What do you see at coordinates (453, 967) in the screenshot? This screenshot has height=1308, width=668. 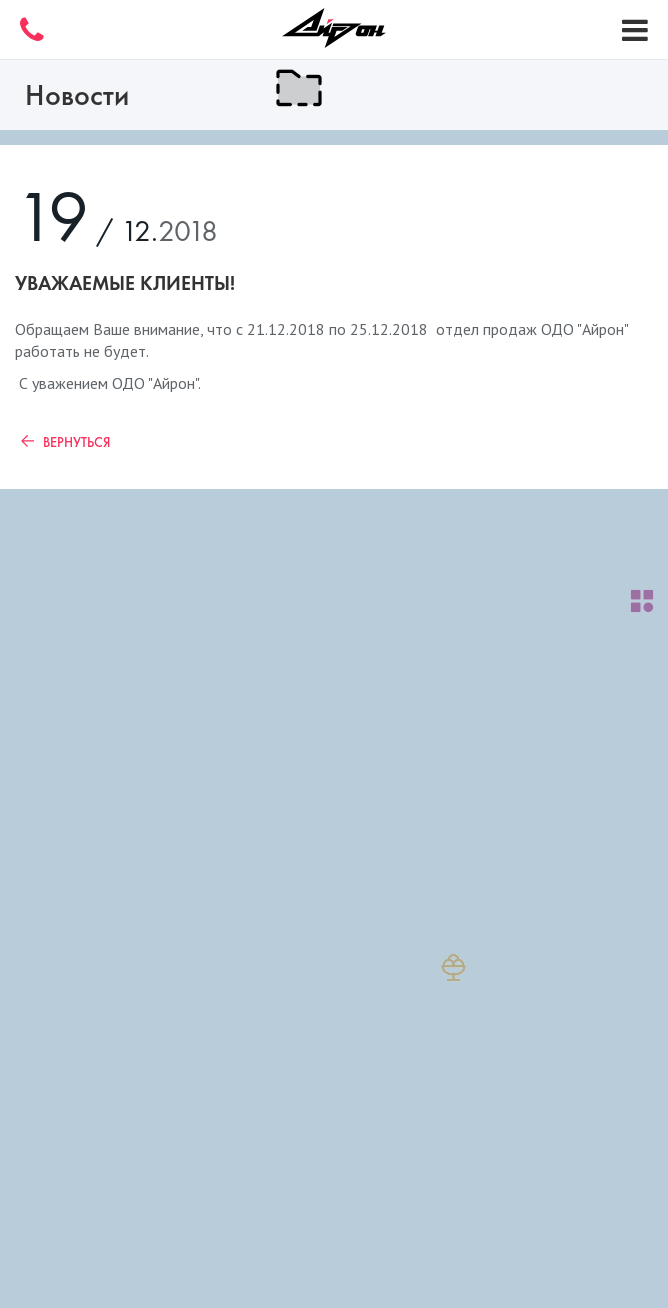 I see `view dessert or ice cream options` at bounding box center [453, 967].